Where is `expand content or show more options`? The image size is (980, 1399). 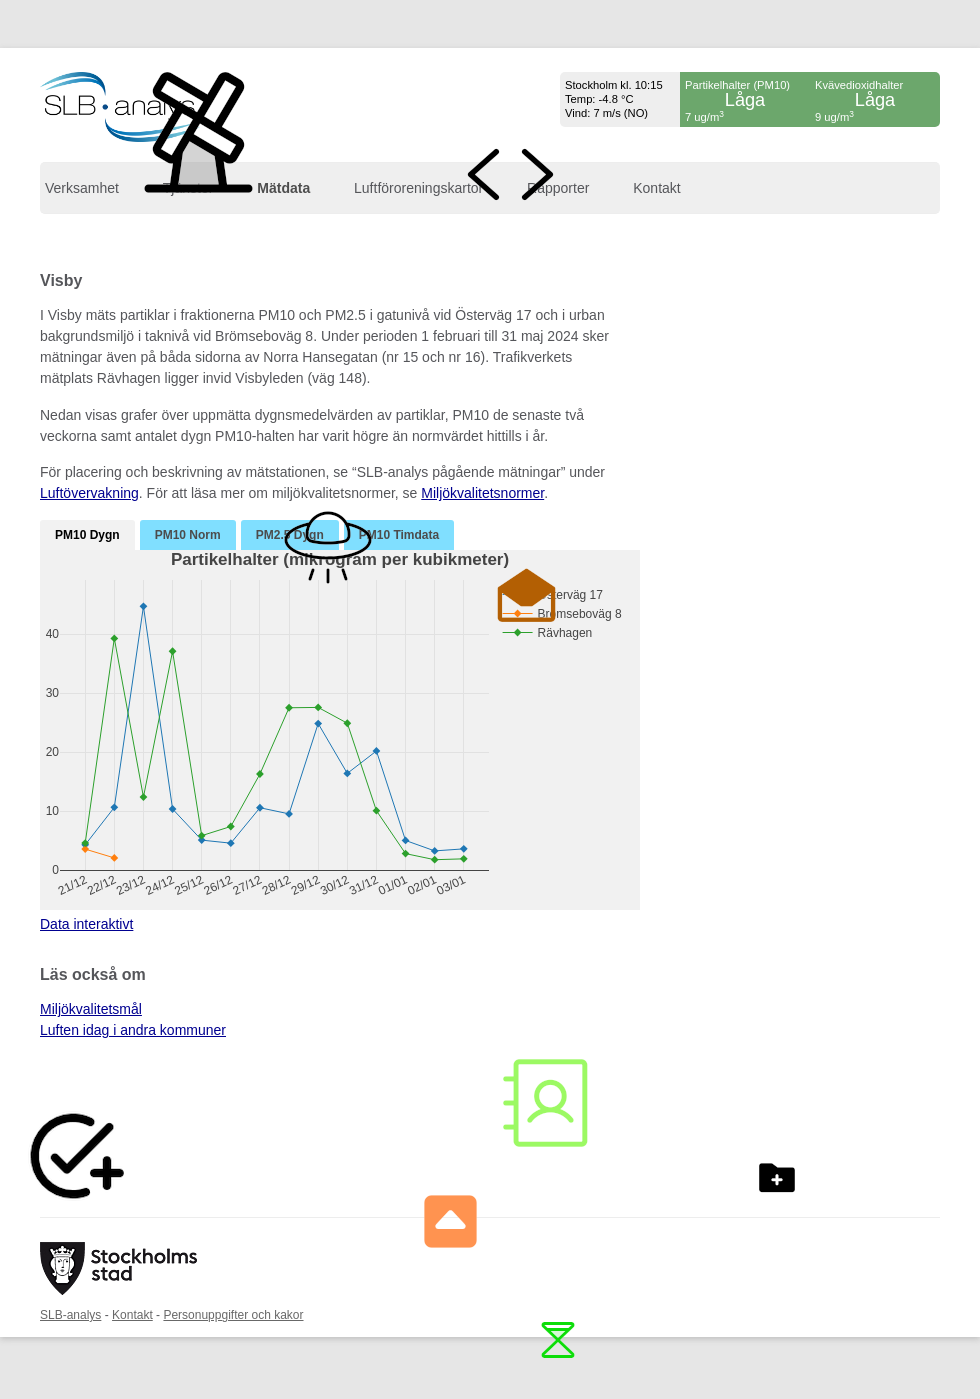
expand content or show more options is located at coordinates (450, 1221).